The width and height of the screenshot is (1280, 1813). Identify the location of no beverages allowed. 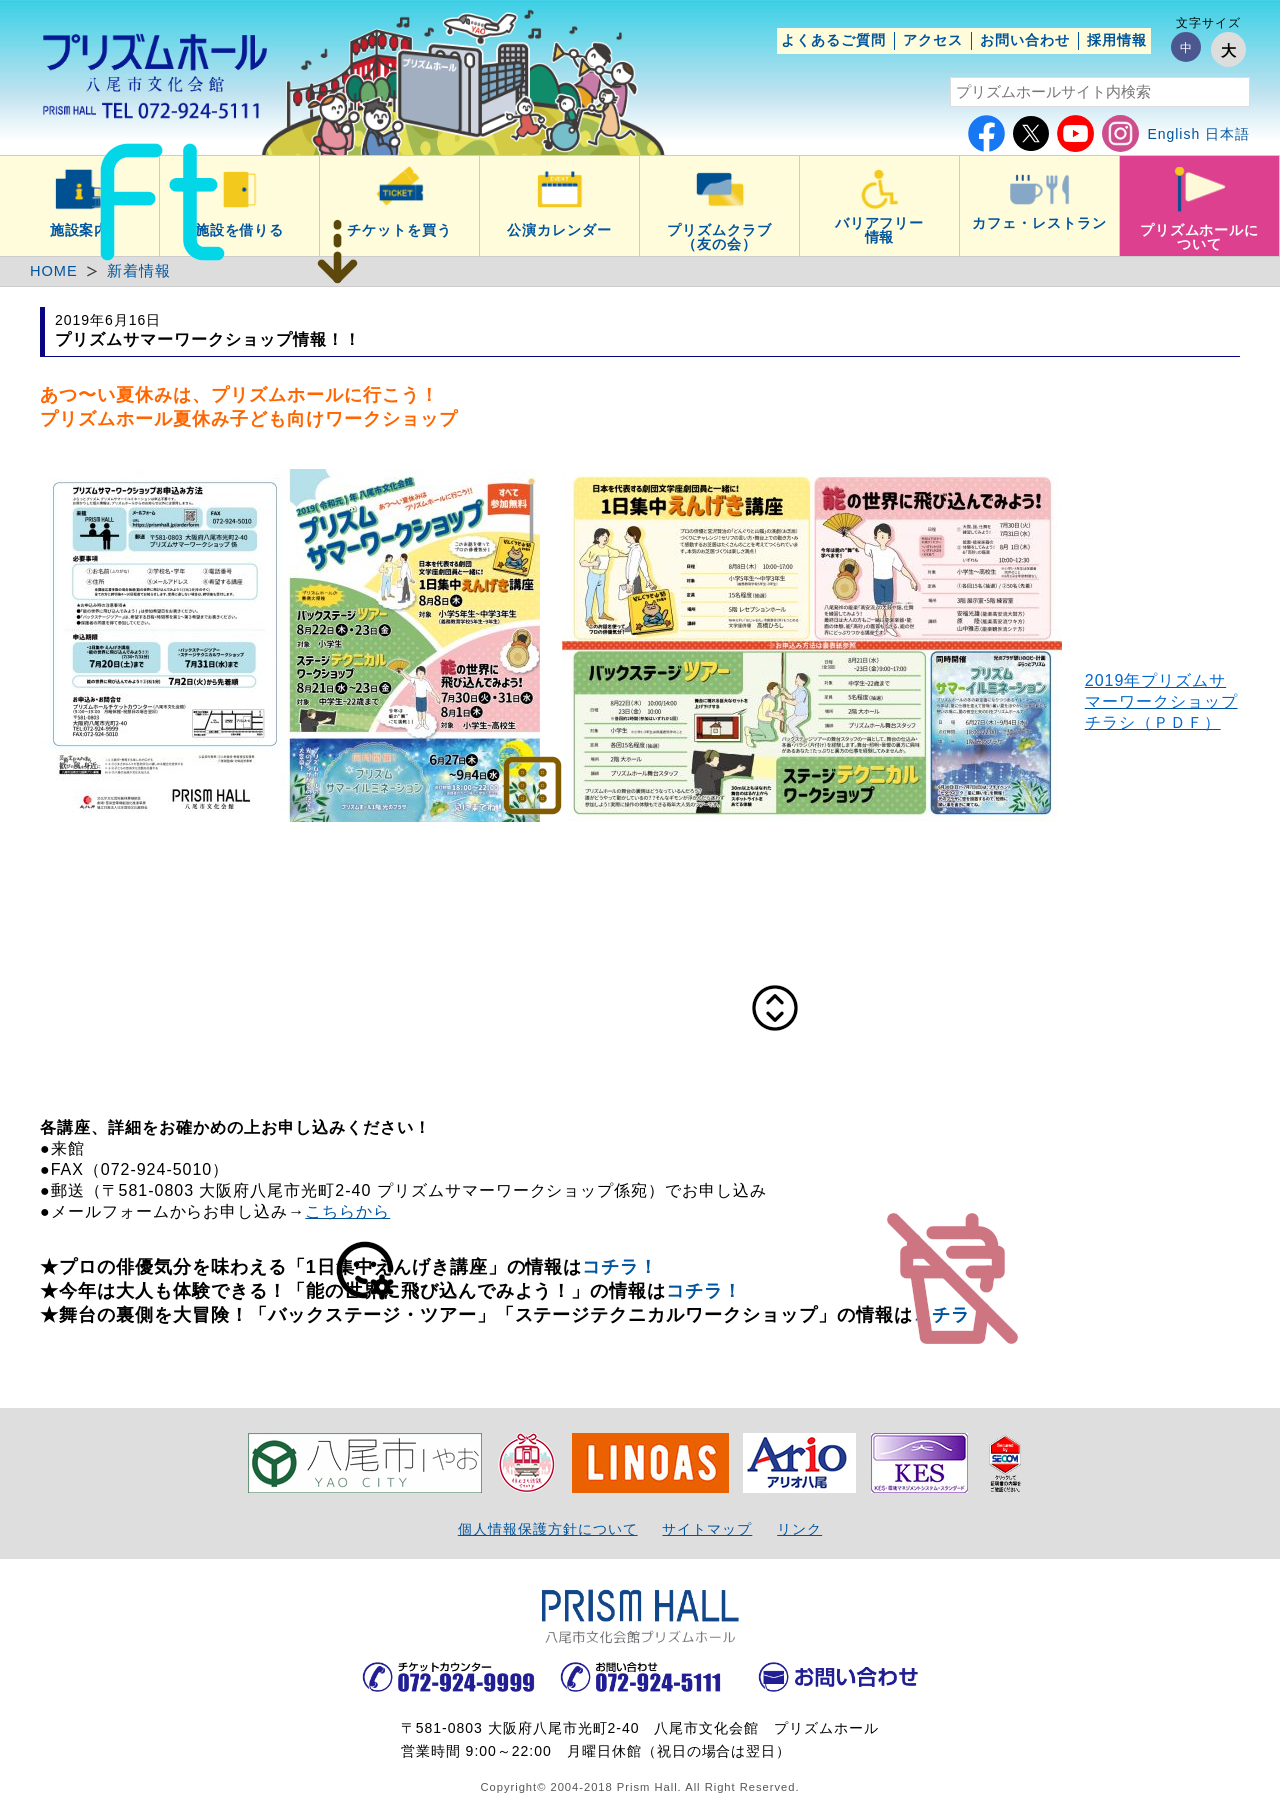
(952, 1278).